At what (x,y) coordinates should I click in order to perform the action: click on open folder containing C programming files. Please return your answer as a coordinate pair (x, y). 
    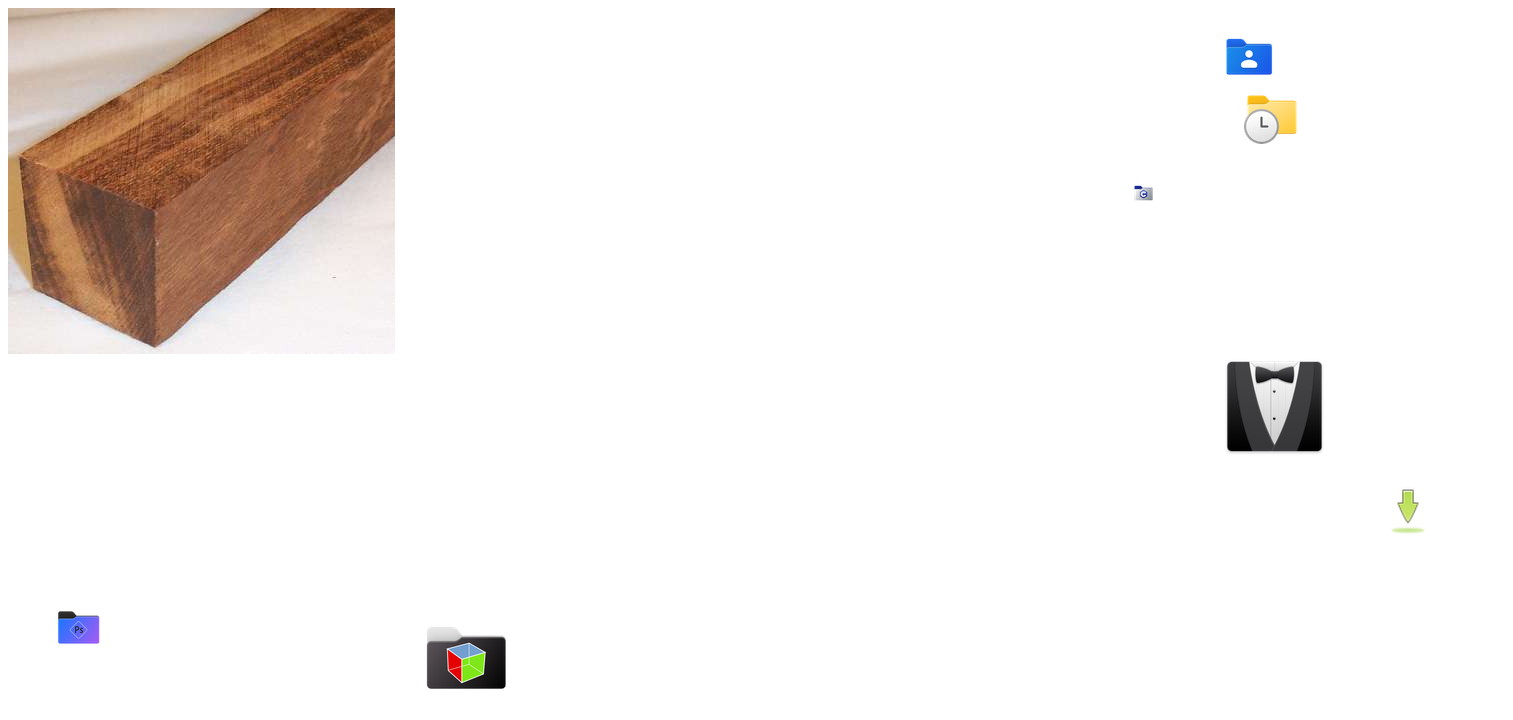
    Looking at the image, I should click on (1143, 193).